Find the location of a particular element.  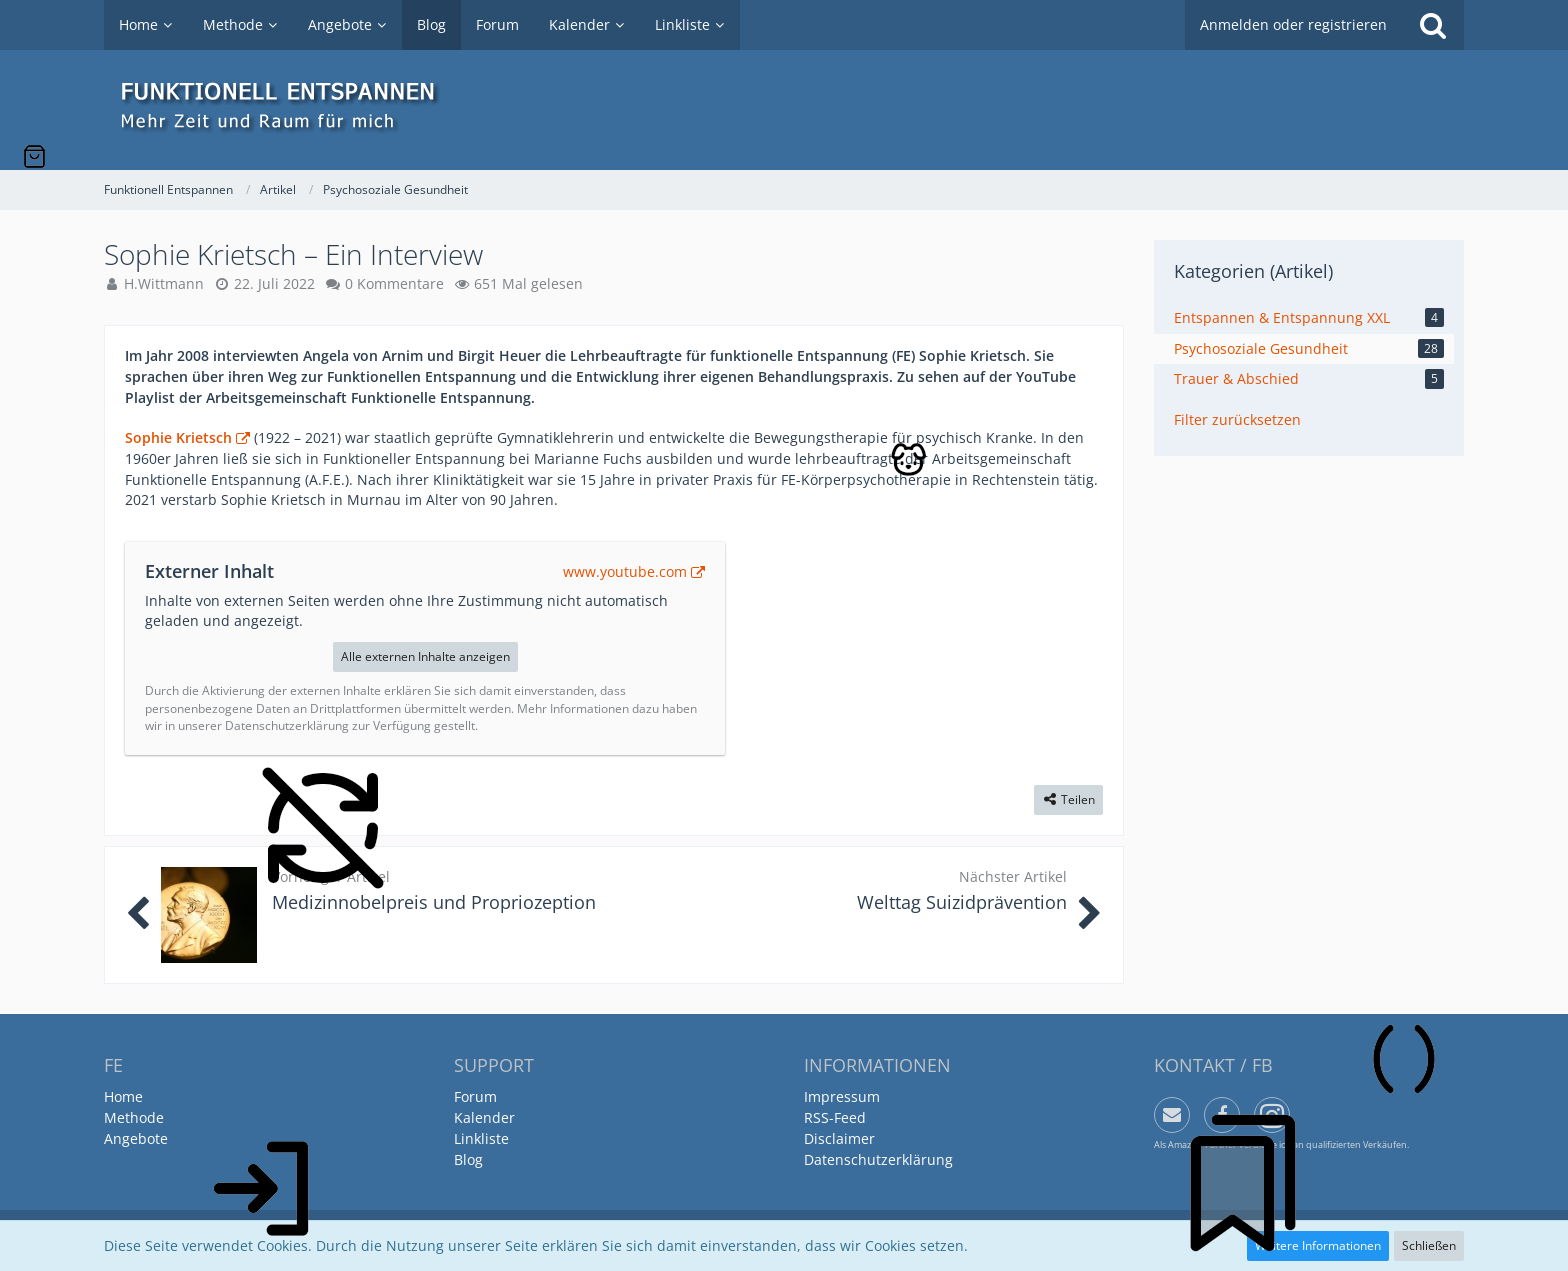

access pet-related features or settings is located at coordinates (908, 459).